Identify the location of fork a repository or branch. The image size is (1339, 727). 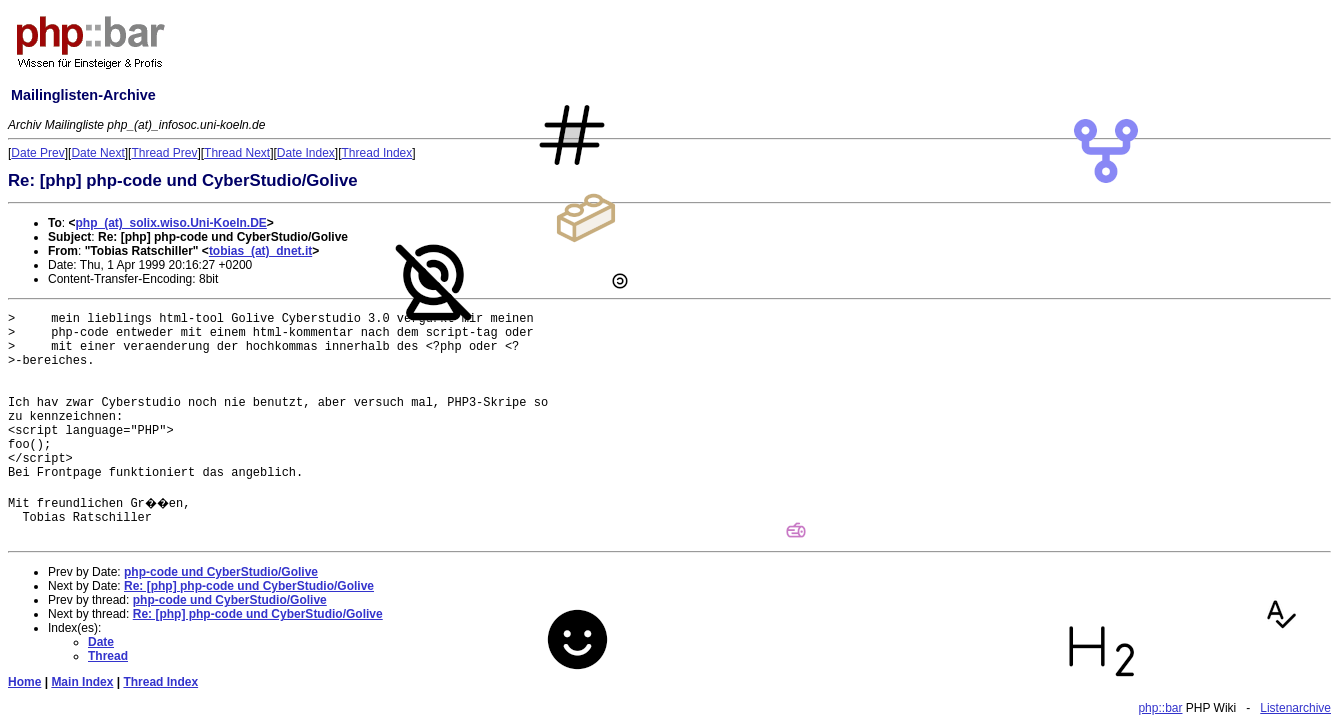
(1106, 151).